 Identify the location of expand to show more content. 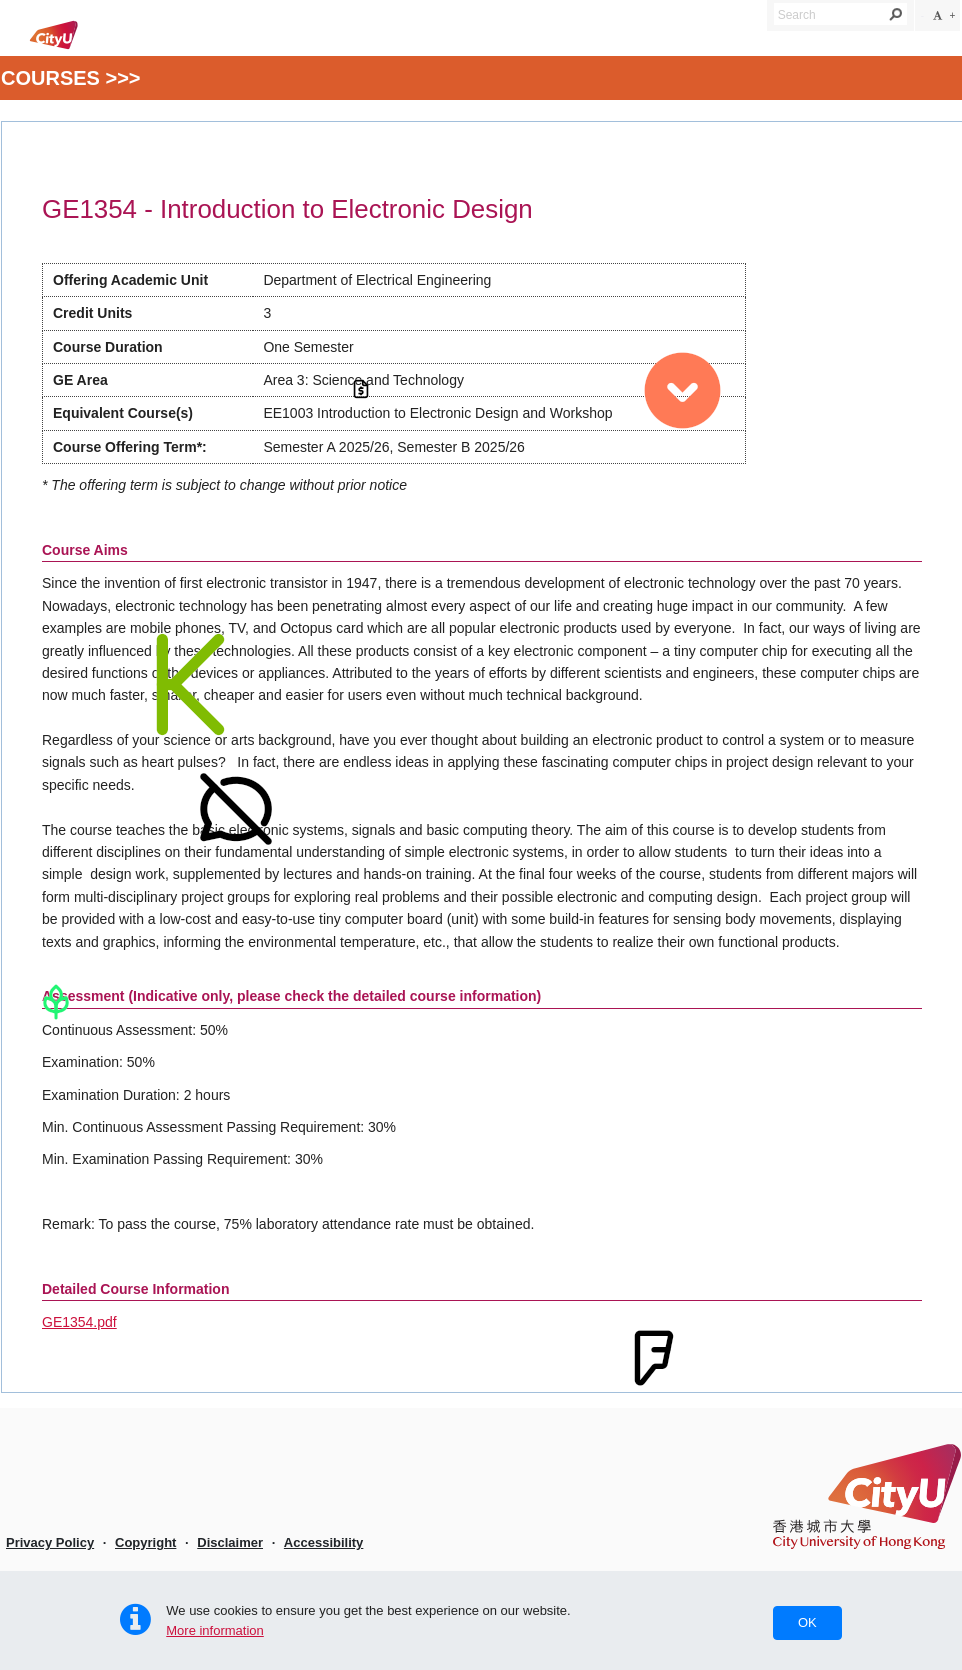
(682, 390).